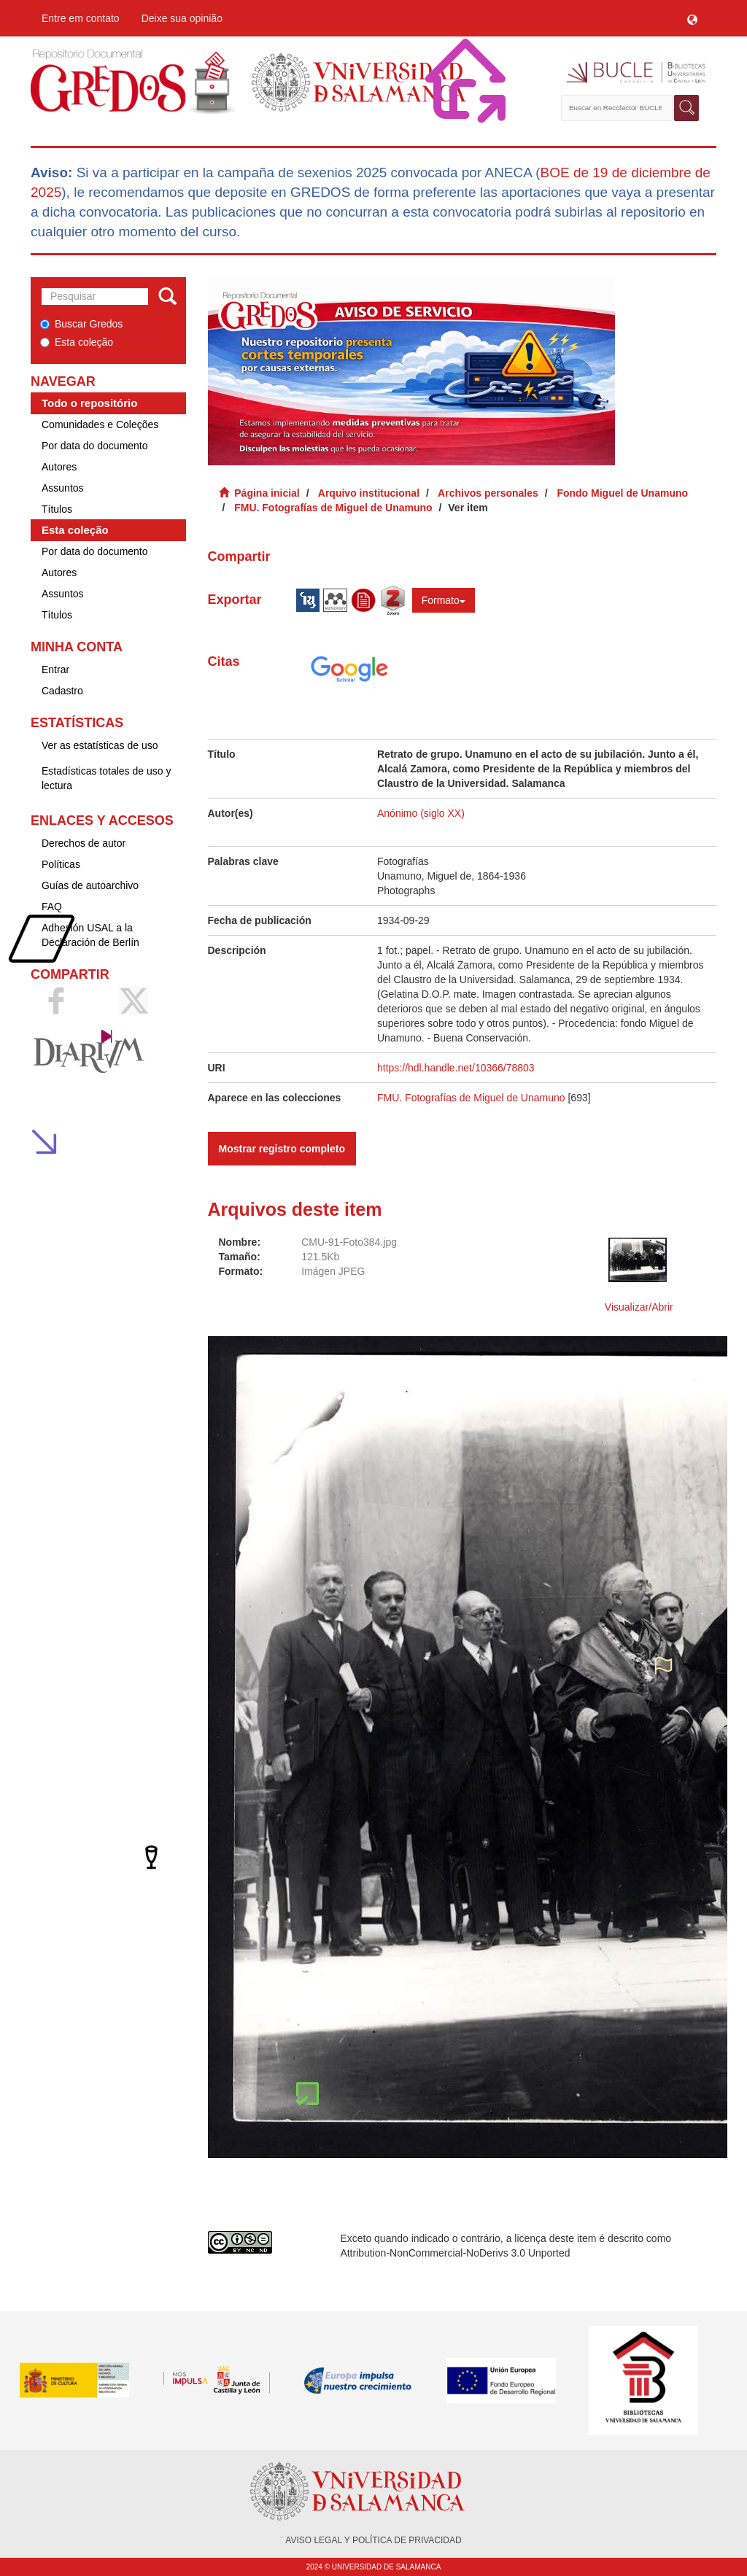  I want to click on skip to the next track, so click(107, 1036).